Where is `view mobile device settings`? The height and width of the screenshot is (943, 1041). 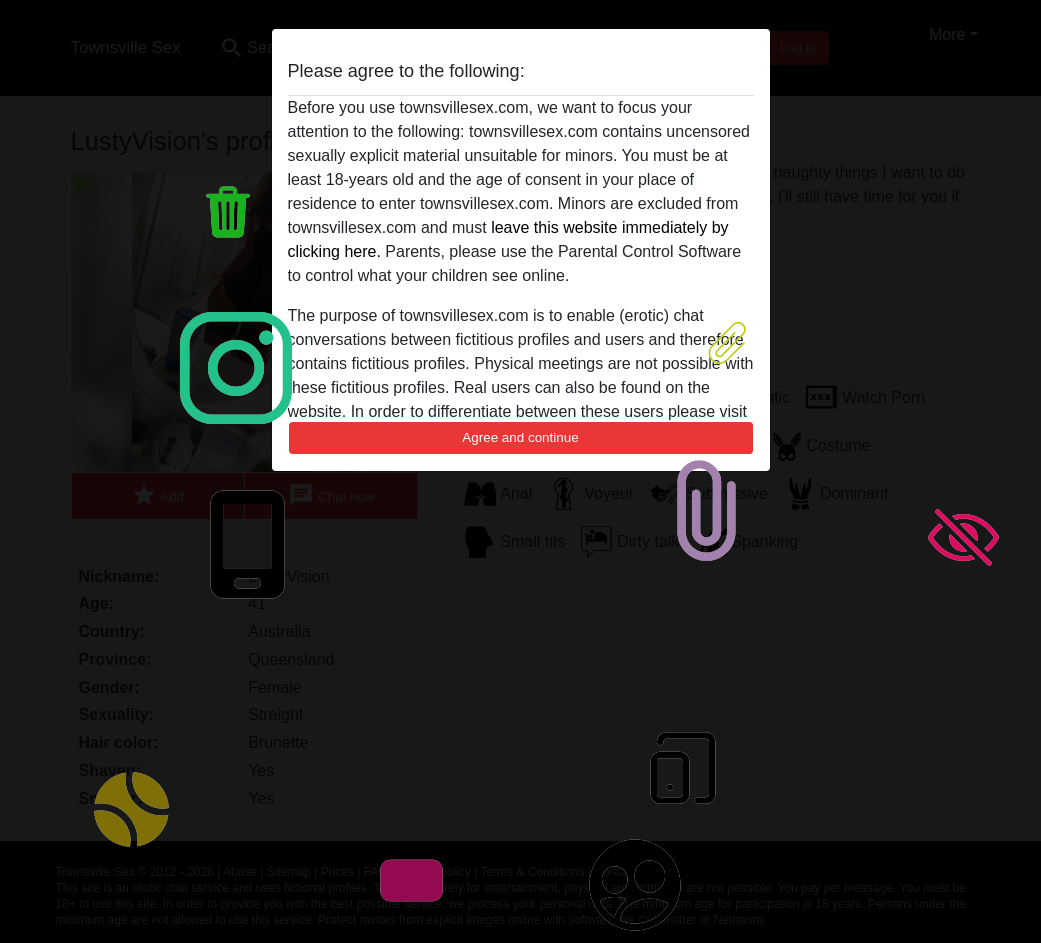
view mobile device settings is located at coordinates (247, 544).